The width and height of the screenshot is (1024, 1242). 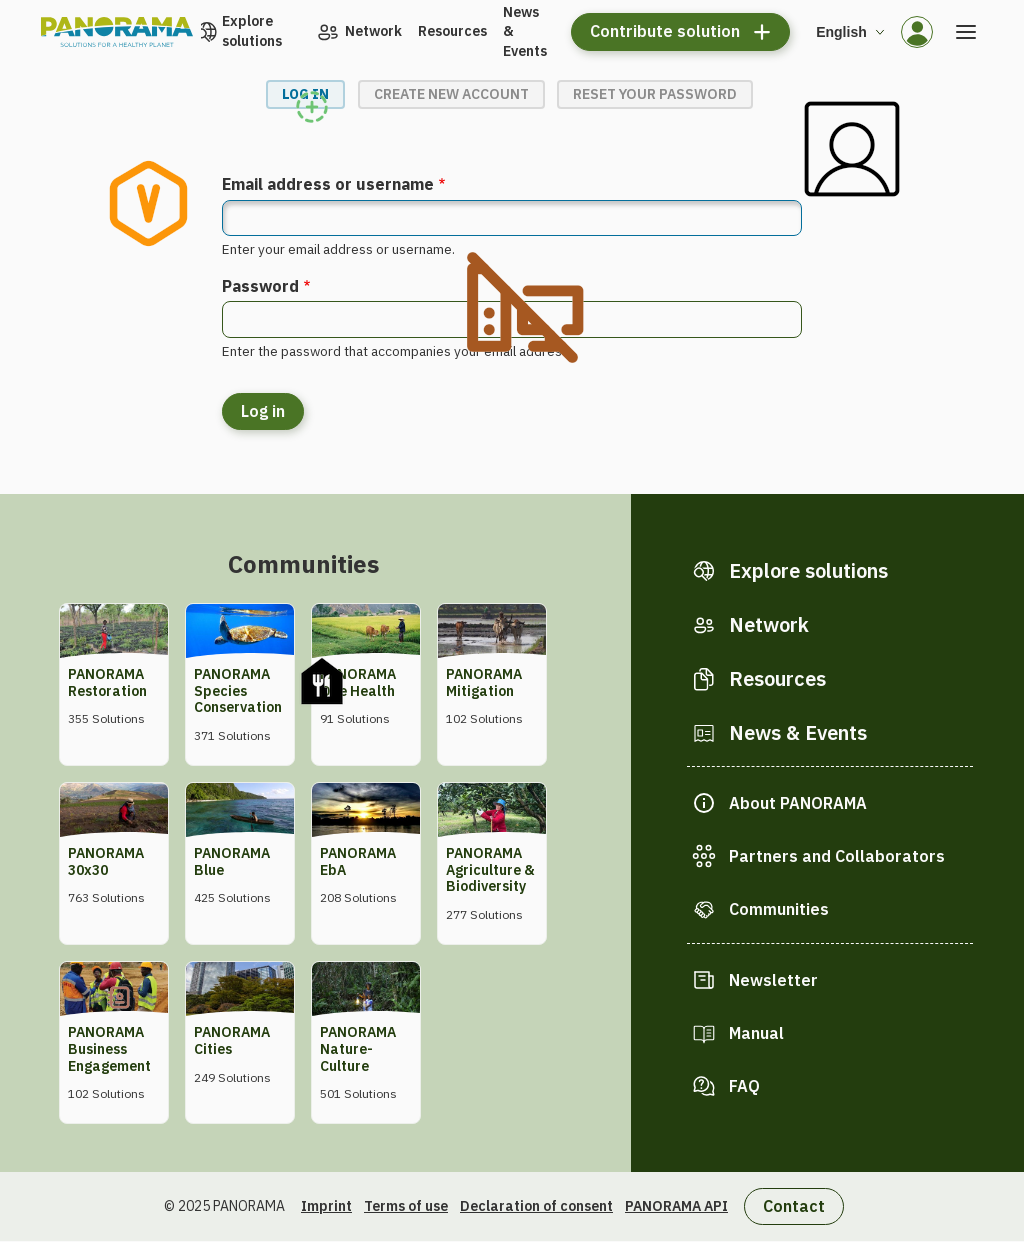 I want to click on open your contacts list, so click(x=118, y=997).